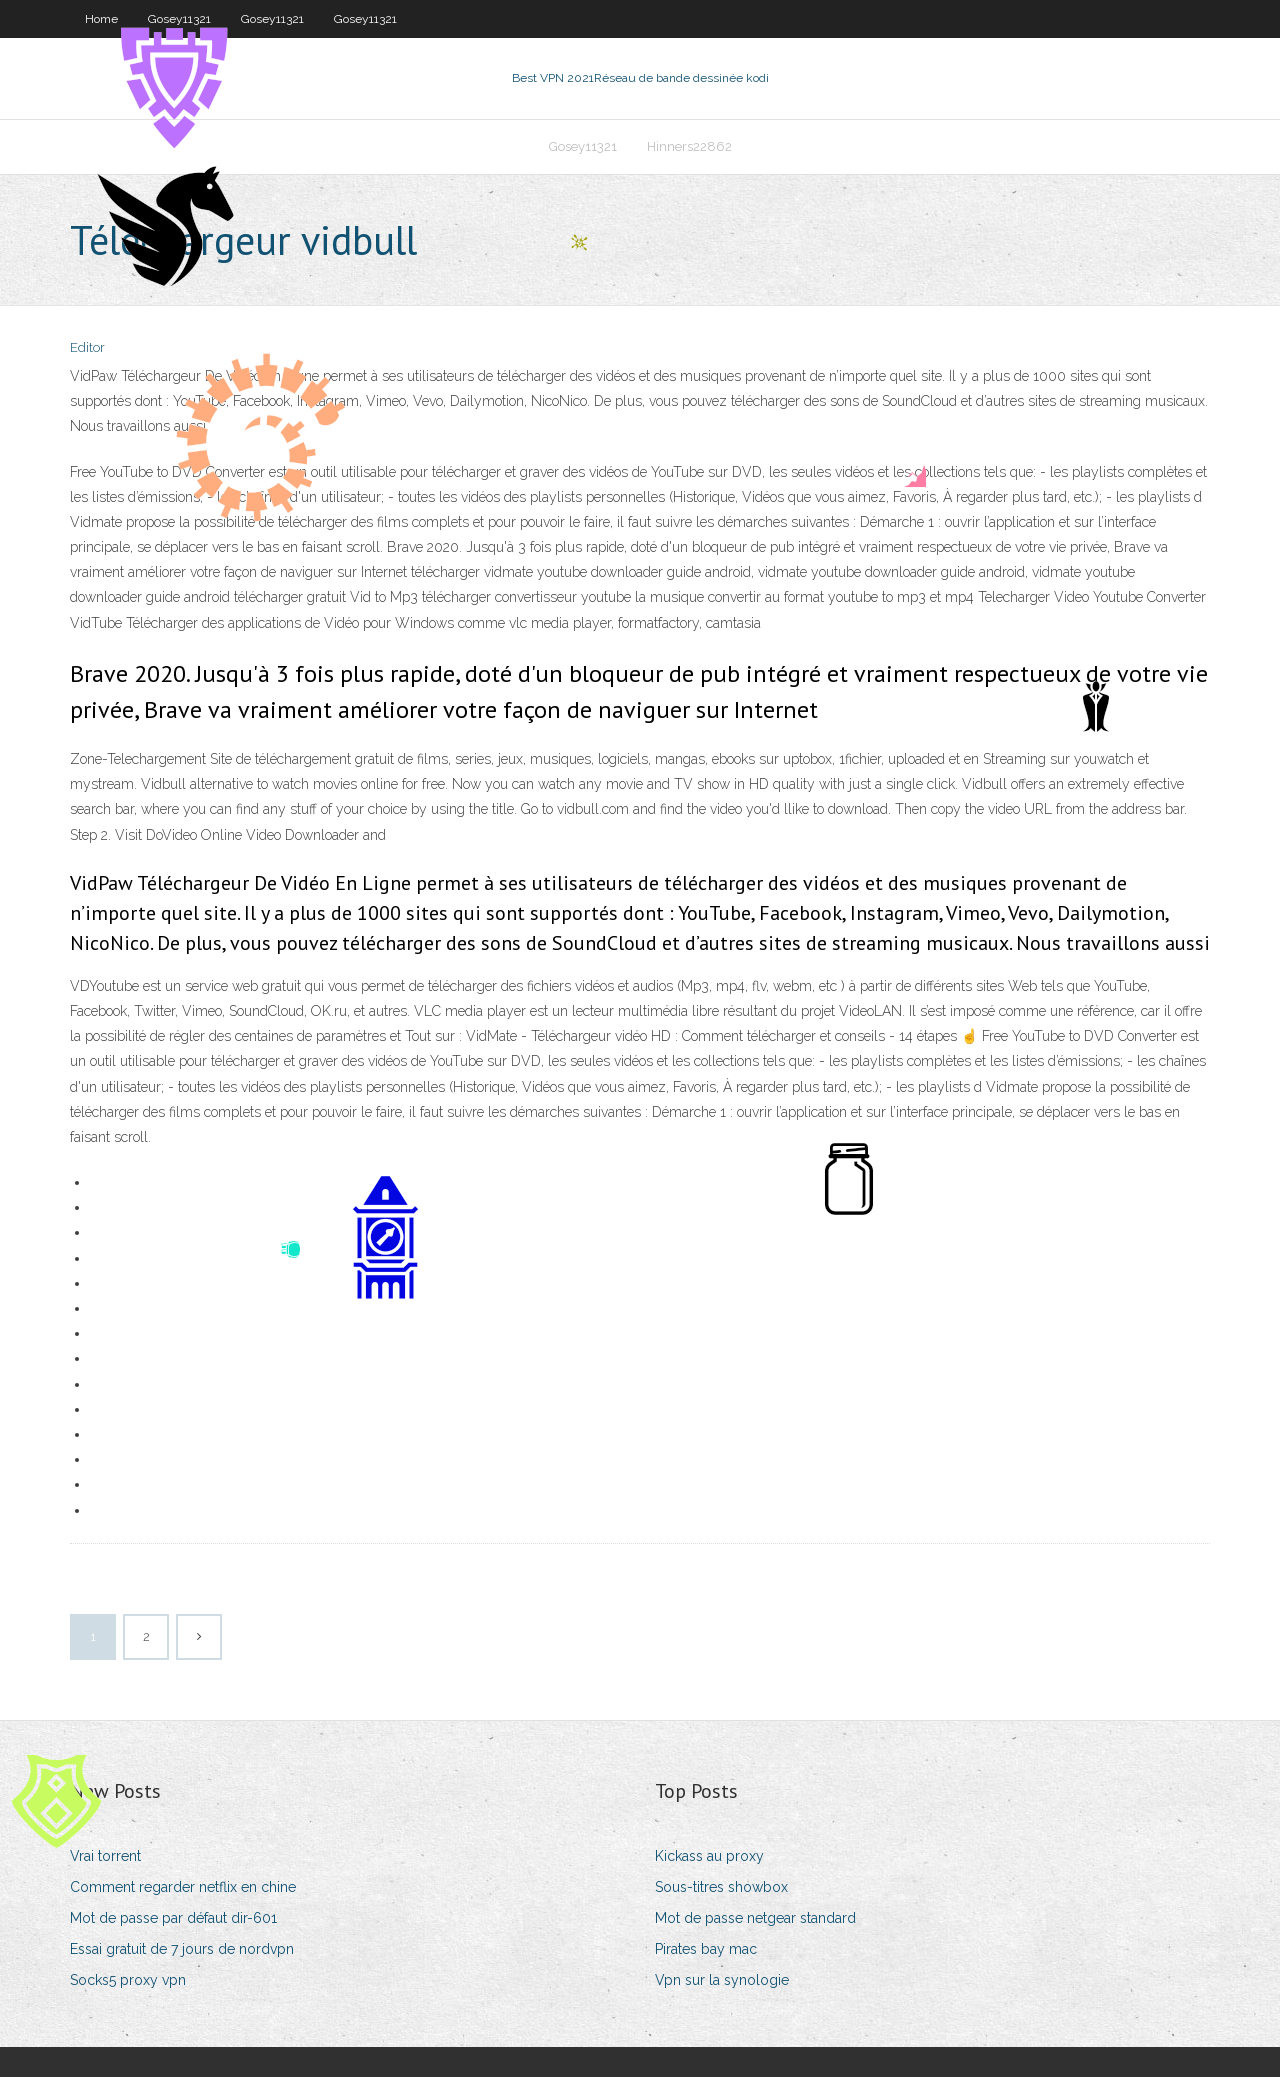  What do you see at coordinates (914, 475) in the screenshot?
I see `indicates progress toward a goal or milestone` at bounding box center [914, 475].